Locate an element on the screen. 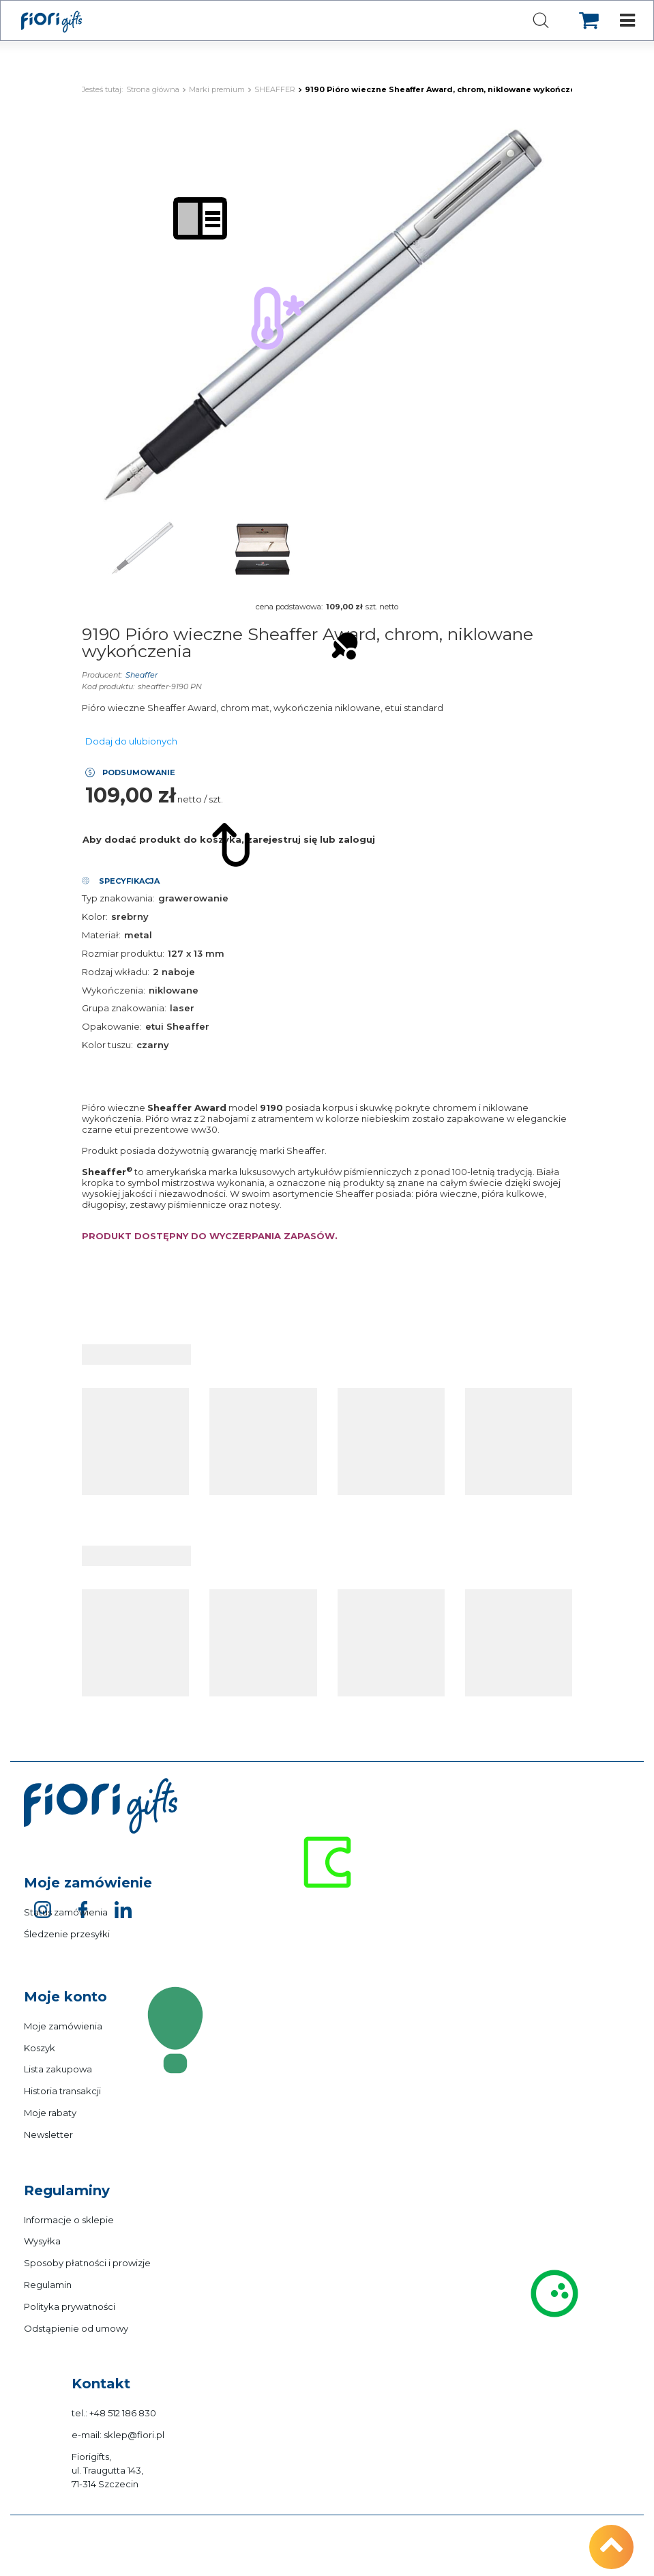 This screenshot has height=2576, width=654. go back to previous screen or section is located at coordinates (233, 845).